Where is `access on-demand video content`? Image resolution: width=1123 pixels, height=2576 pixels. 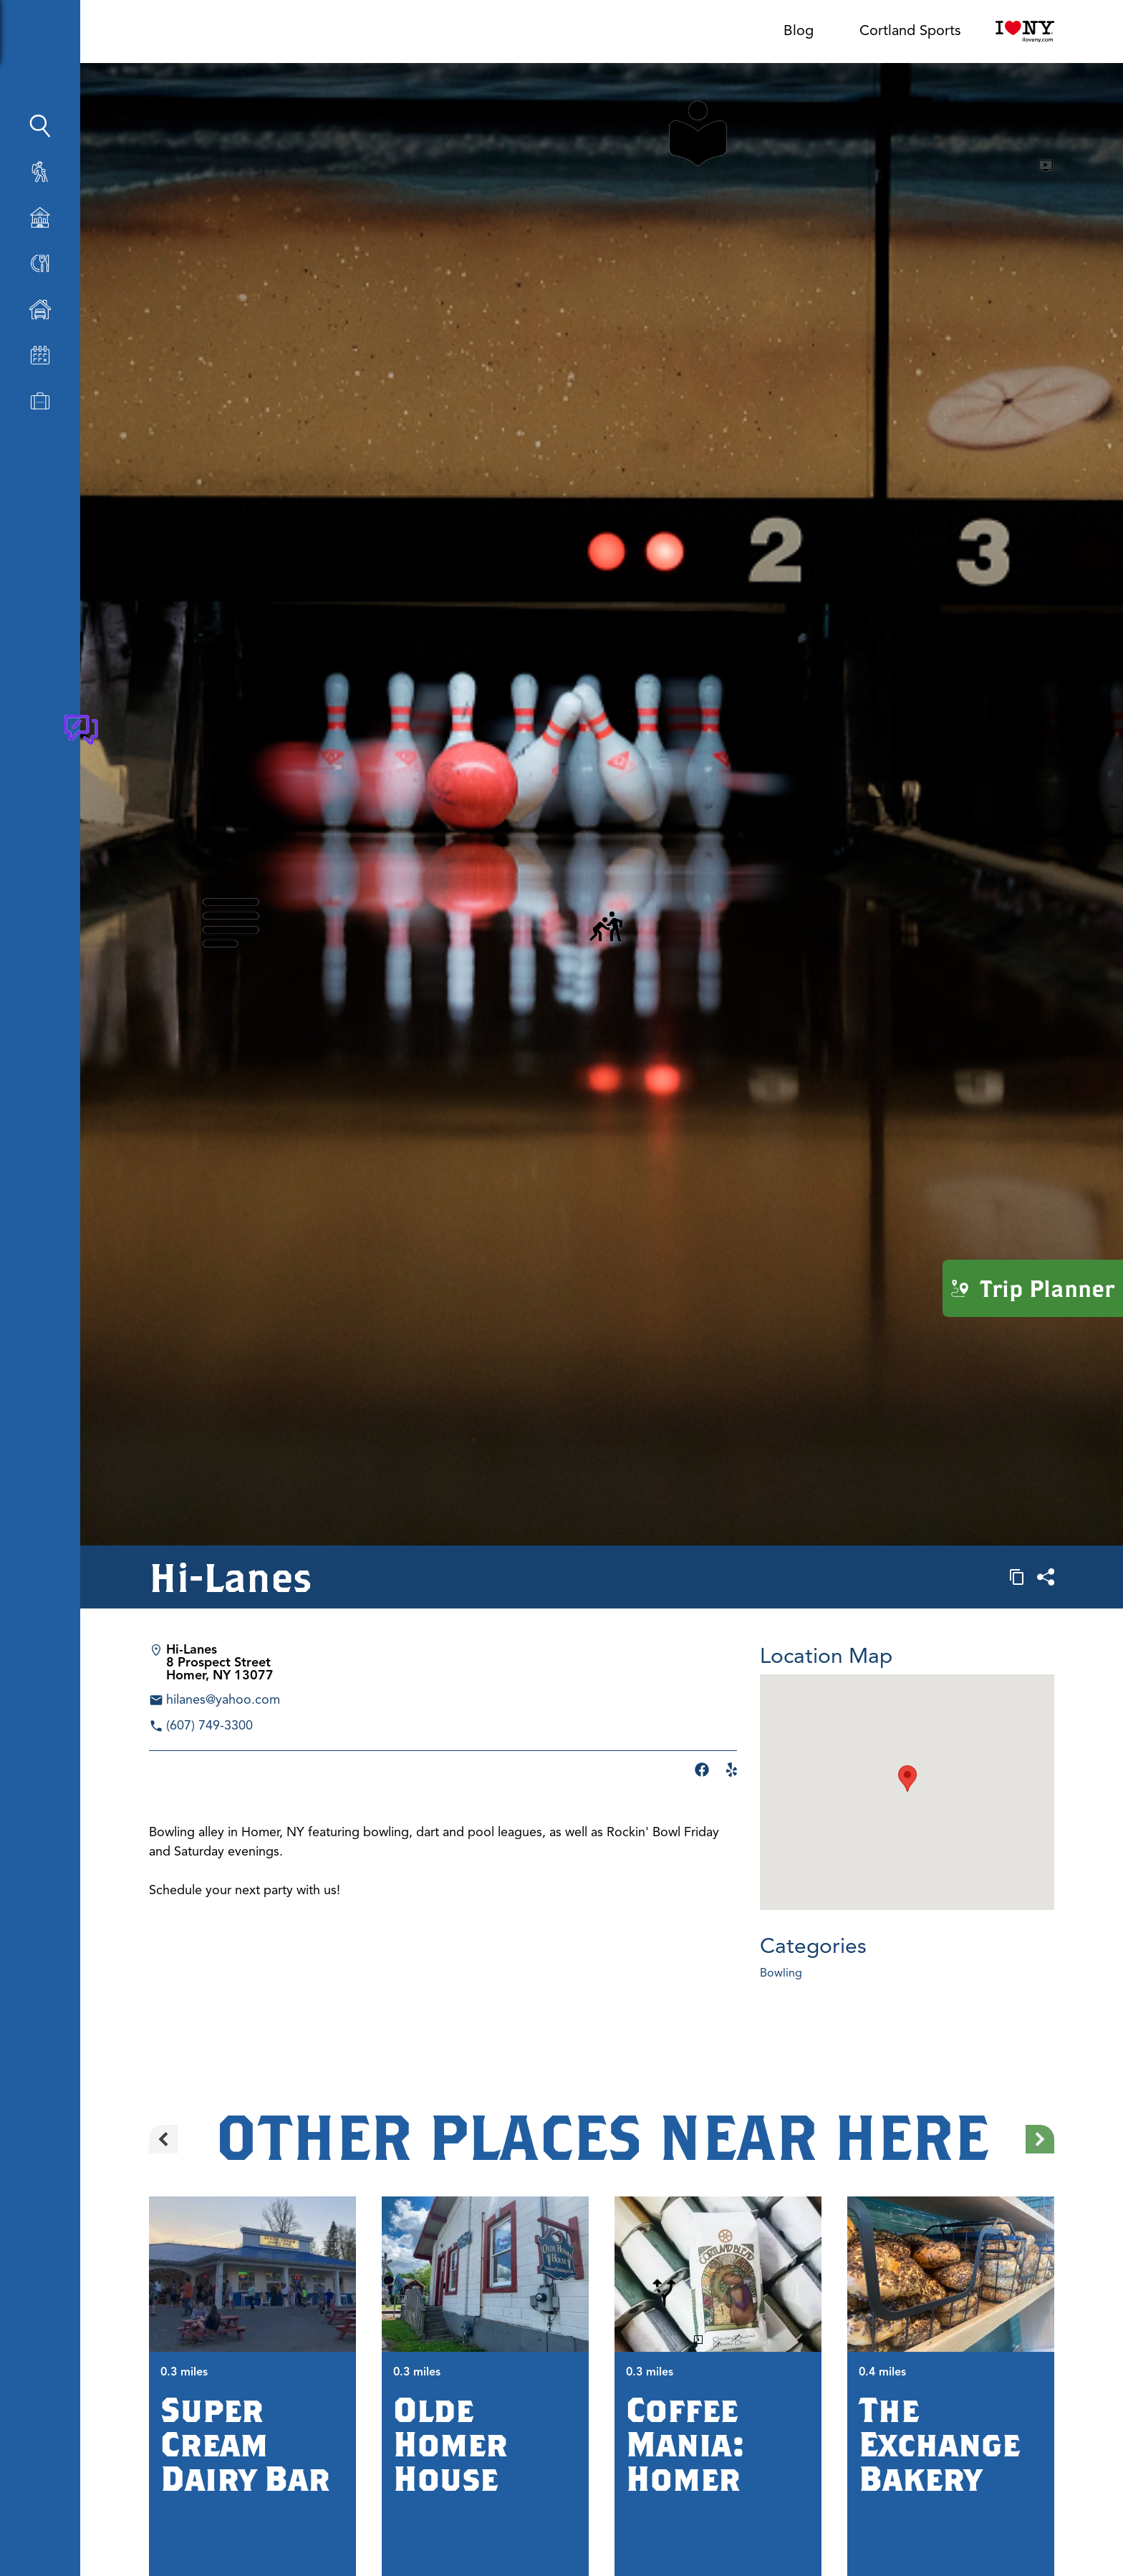 access on-demand video content is located at coordinates (1046, 165).